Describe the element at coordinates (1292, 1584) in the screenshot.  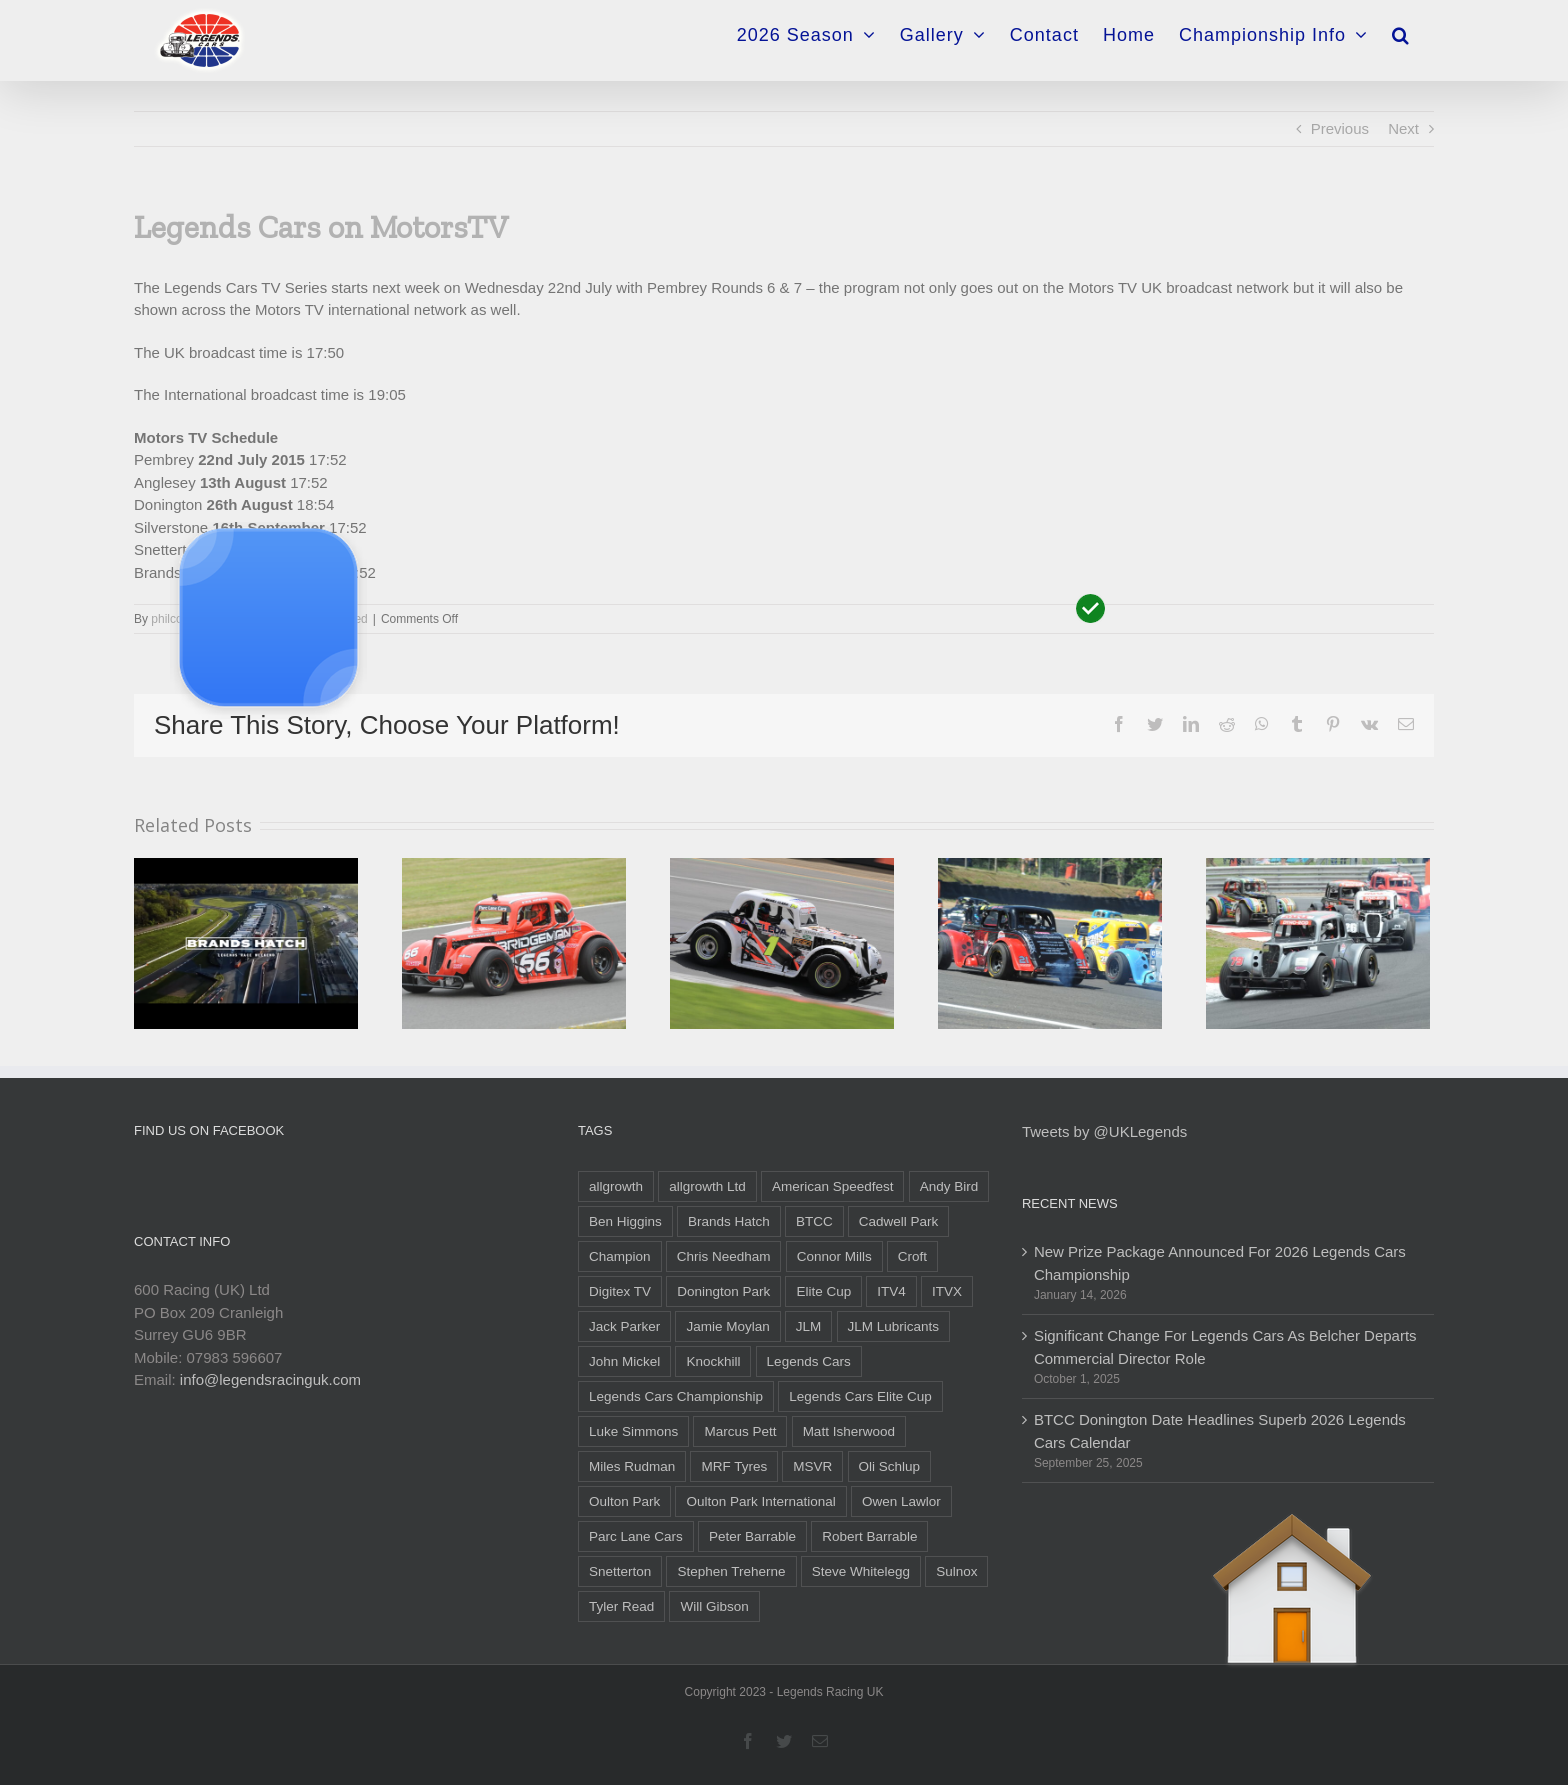
I see `access your home folder` at that location.